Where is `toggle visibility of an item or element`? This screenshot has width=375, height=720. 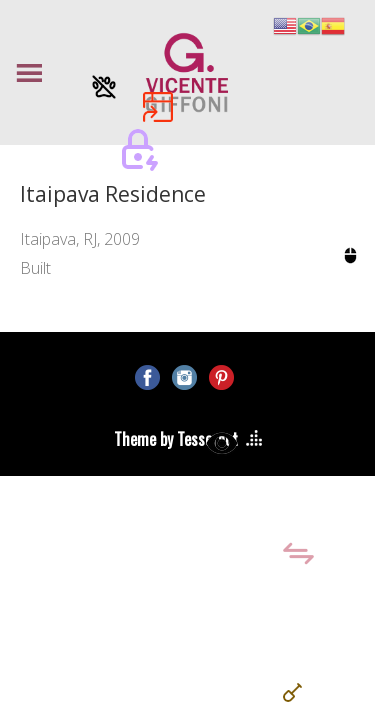
toggle visibility of an item or element is located at coordinates (222, 444).